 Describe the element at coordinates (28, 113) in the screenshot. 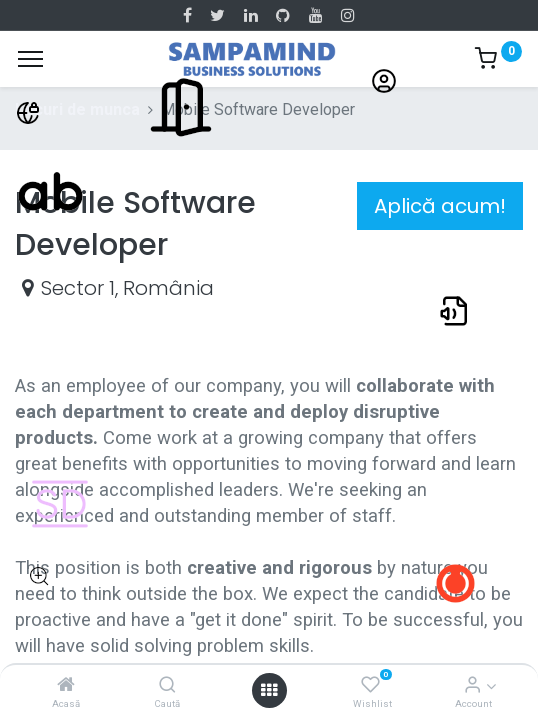

I see `access secure browsing or VPN settings` at that location.